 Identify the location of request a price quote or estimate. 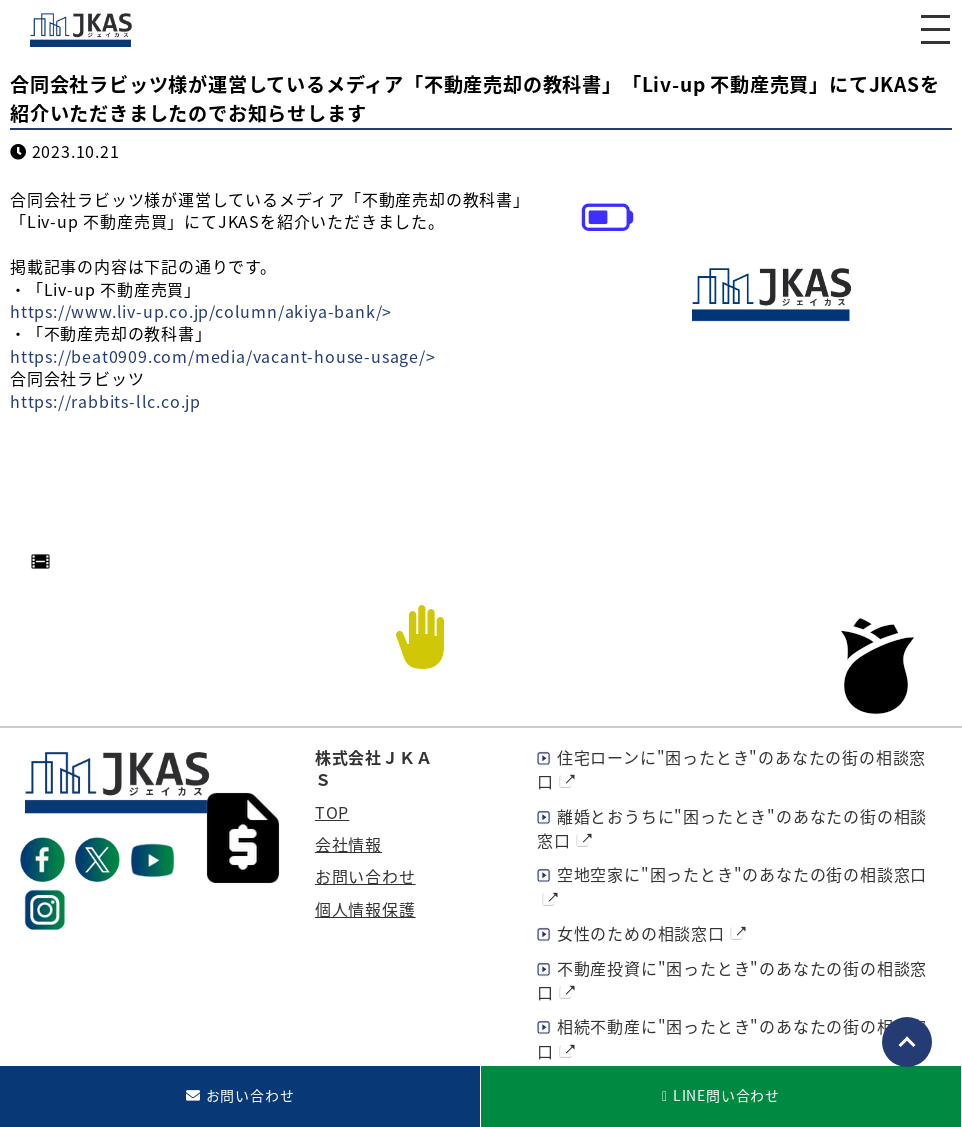
(243, 838).